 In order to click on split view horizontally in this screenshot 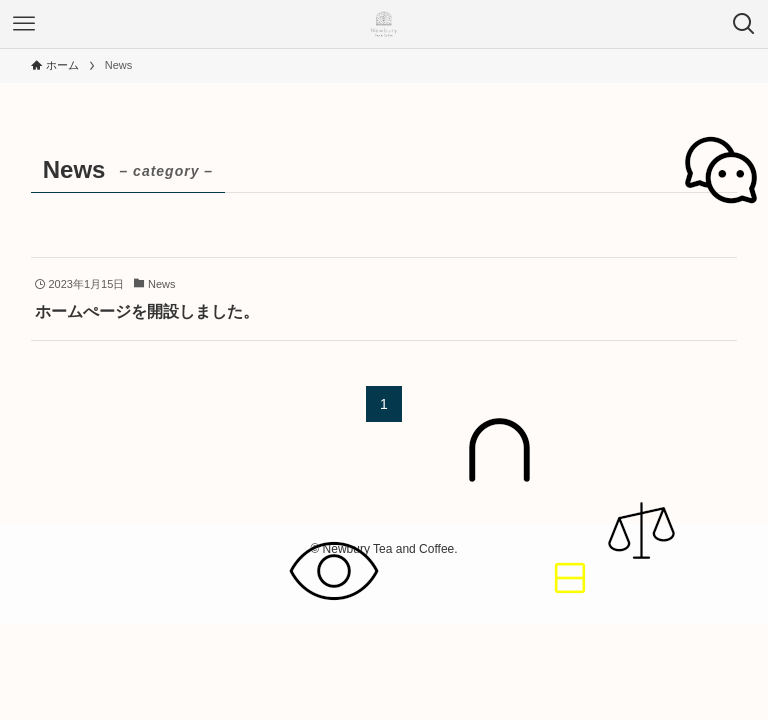, I will do `click(570, 578)`.